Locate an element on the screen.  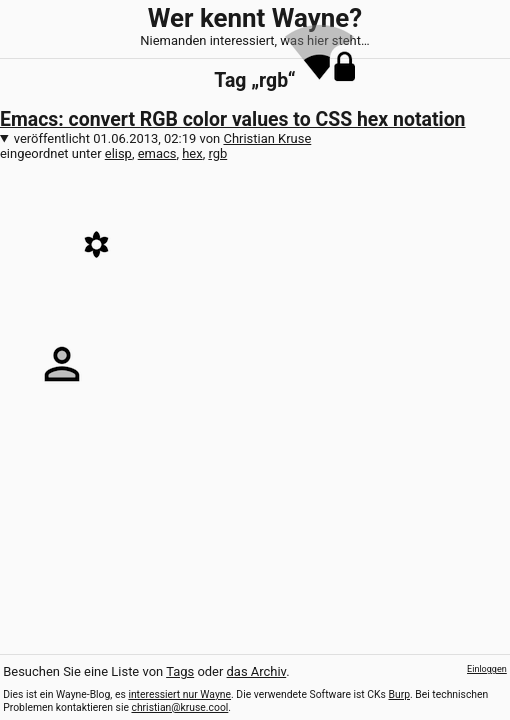
weak wifi signal on a secured network is located at coordinates (319, 51).